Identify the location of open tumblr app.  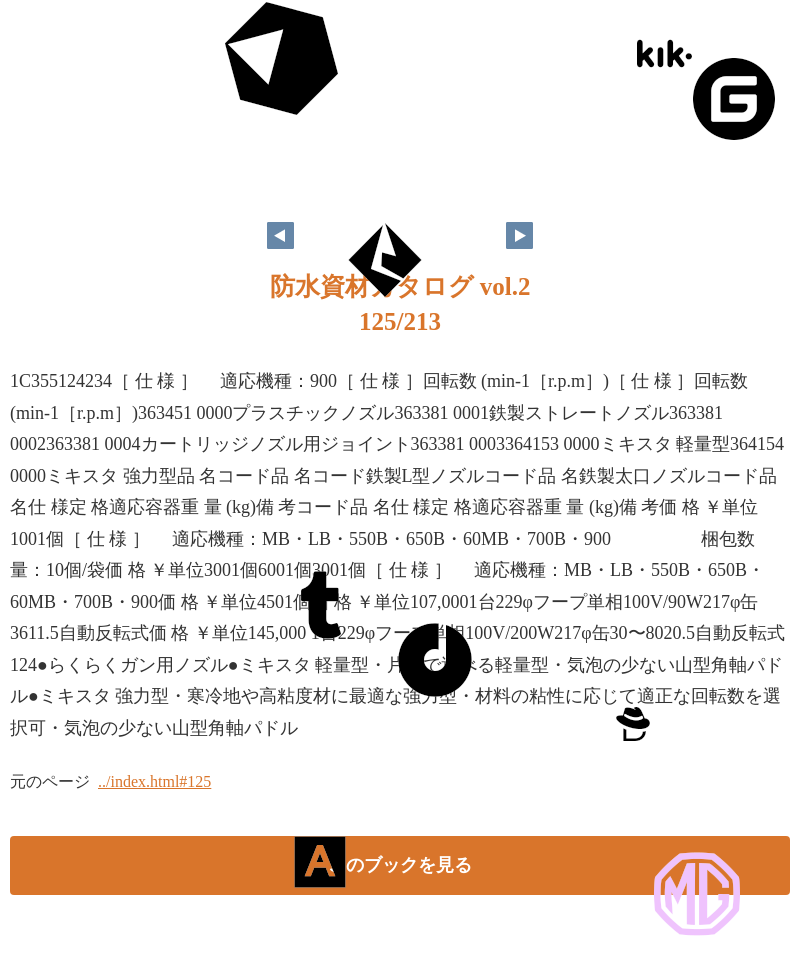
(321, 605).